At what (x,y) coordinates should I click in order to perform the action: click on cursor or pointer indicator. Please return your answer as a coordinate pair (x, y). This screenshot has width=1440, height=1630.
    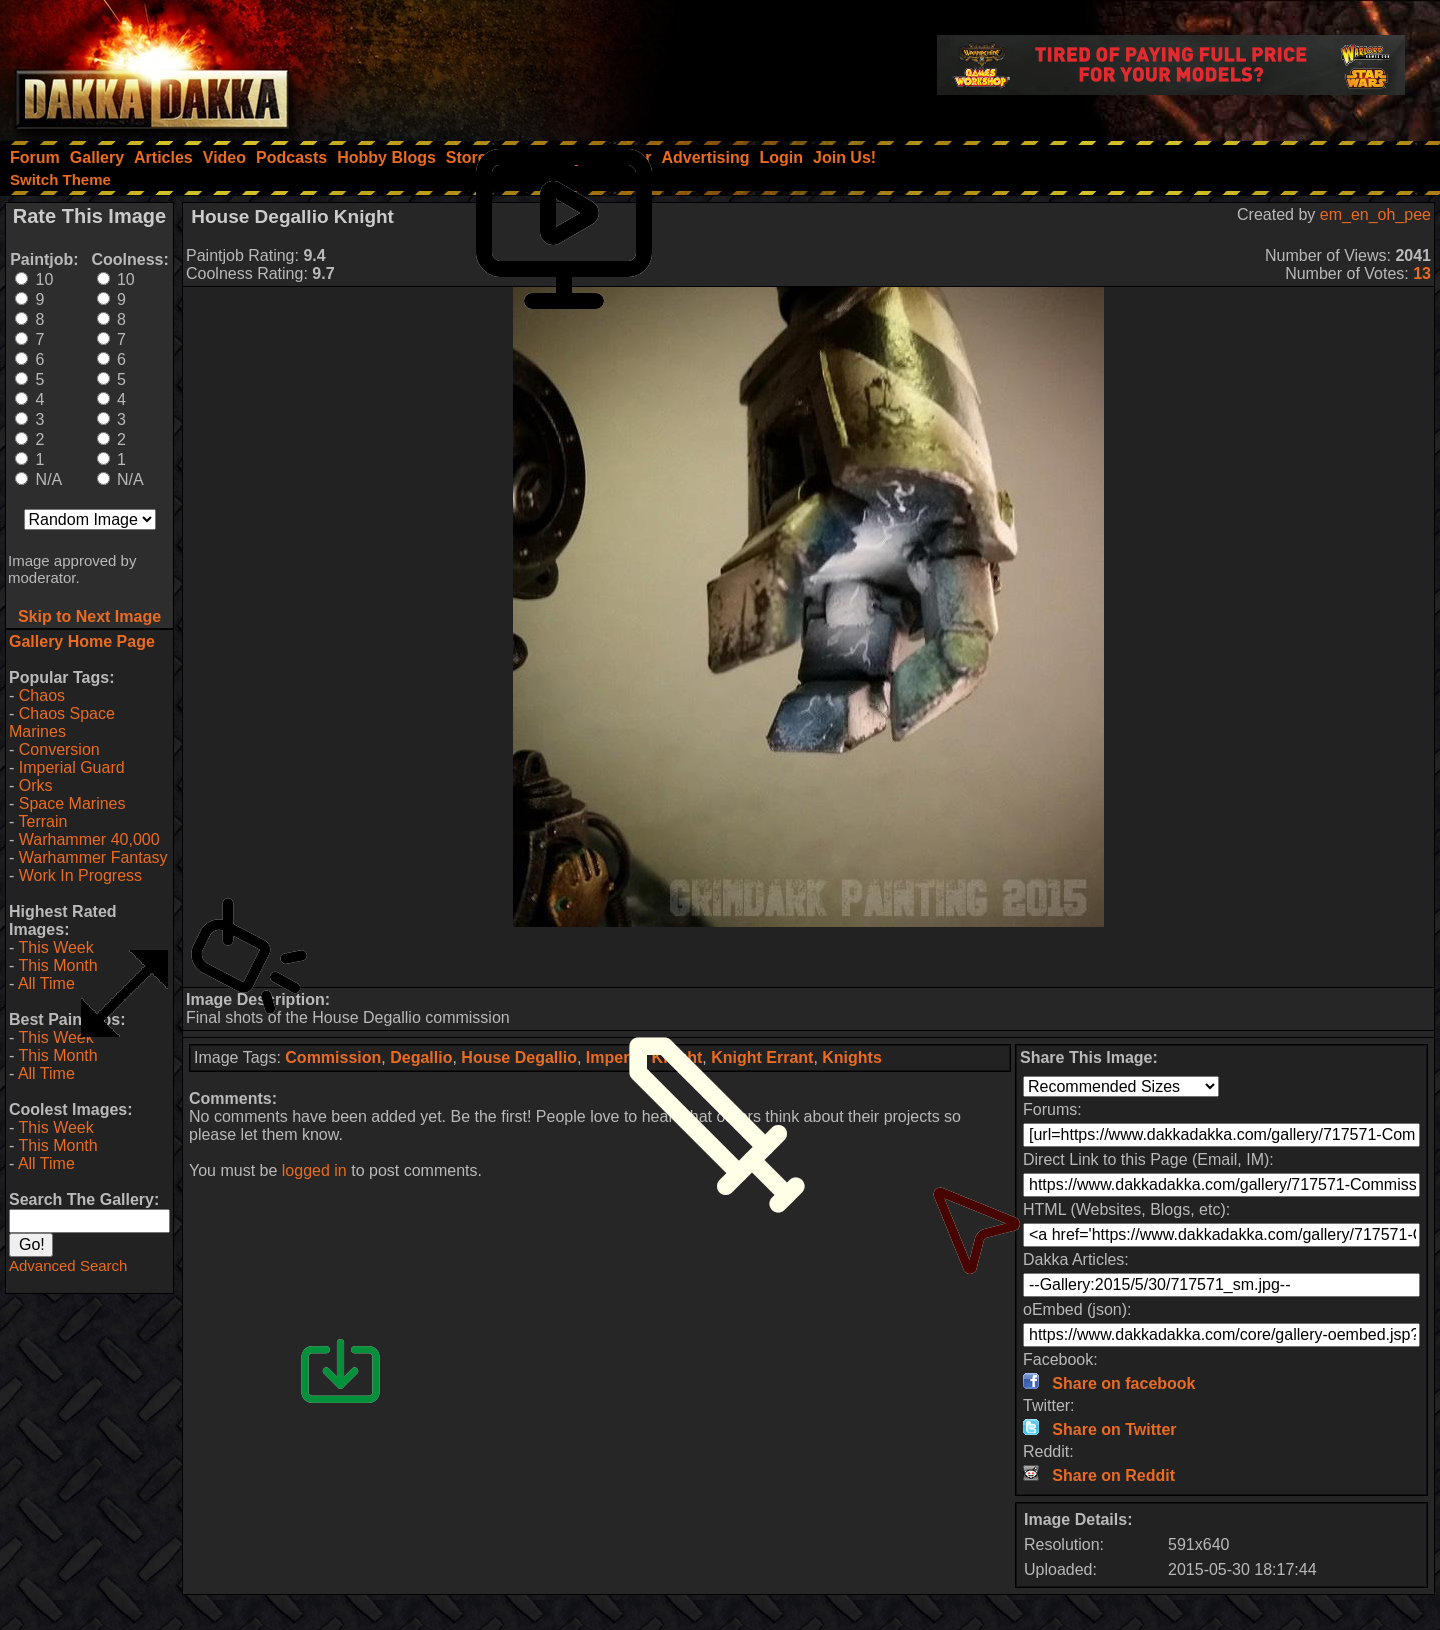
    Looking at the image, I should click on (974, 1228).